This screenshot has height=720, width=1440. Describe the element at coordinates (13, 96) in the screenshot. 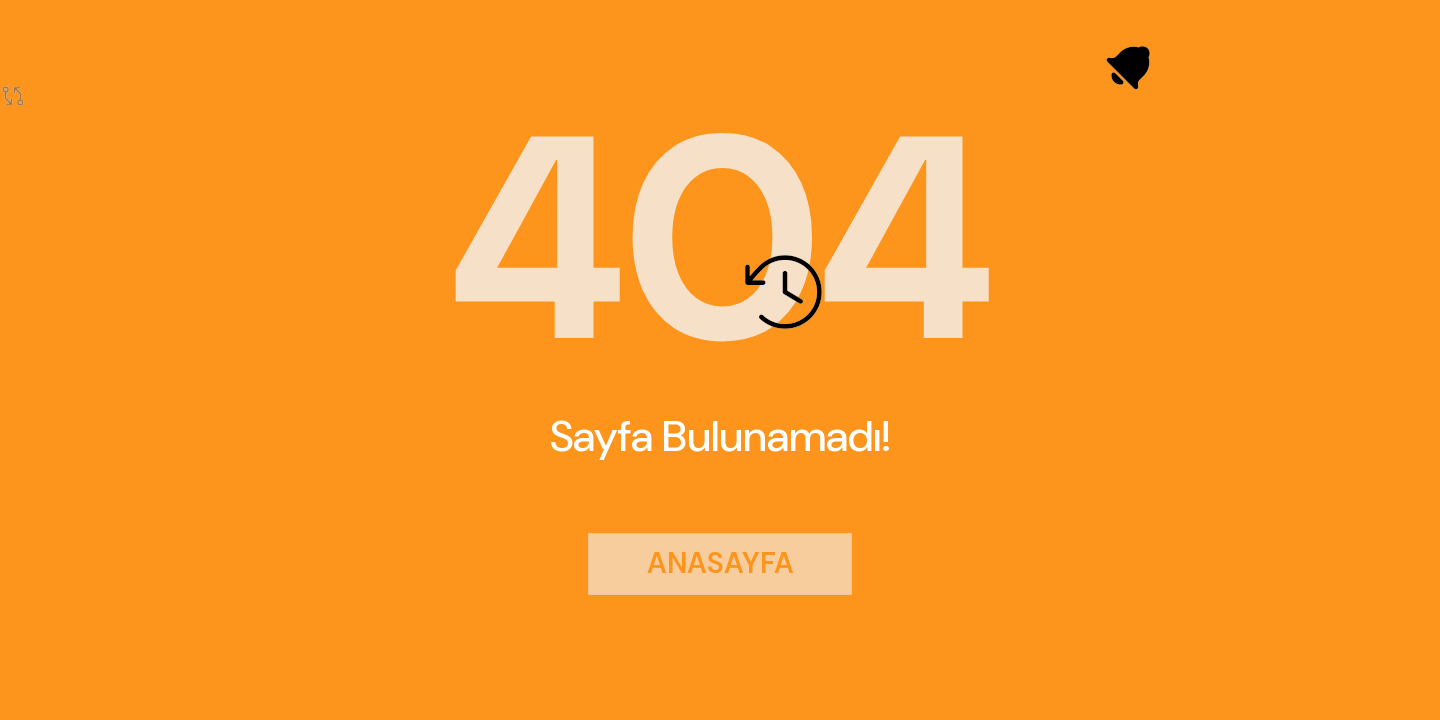

I see `view code changes between versions` at that location.